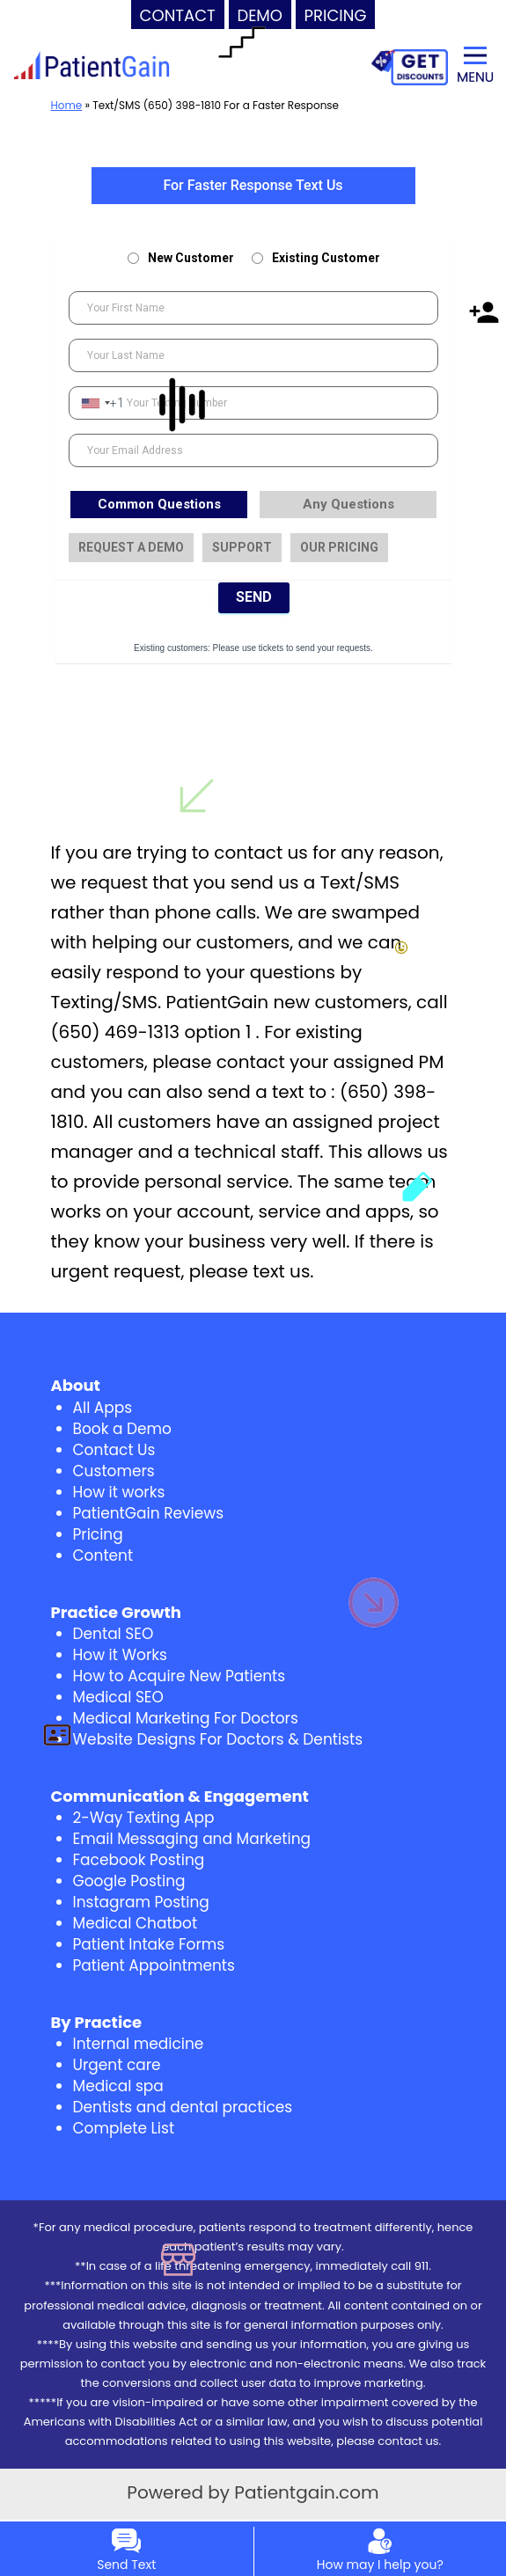  What do you see at coordinates (57, 1735) in the screenshot?
I see `view contact card details` at bounding box center [57, 1735].